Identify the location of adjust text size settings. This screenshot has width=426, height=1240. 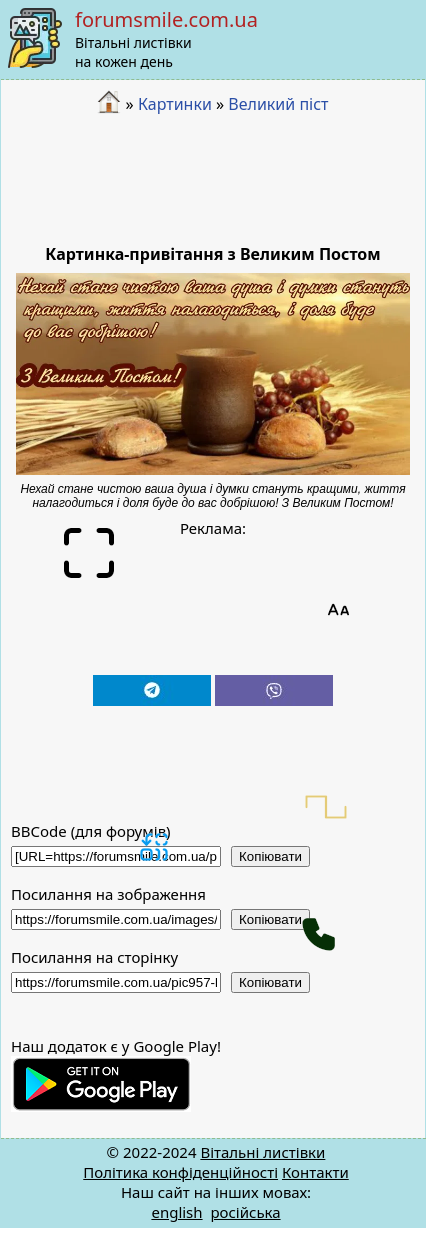
(338, 610).